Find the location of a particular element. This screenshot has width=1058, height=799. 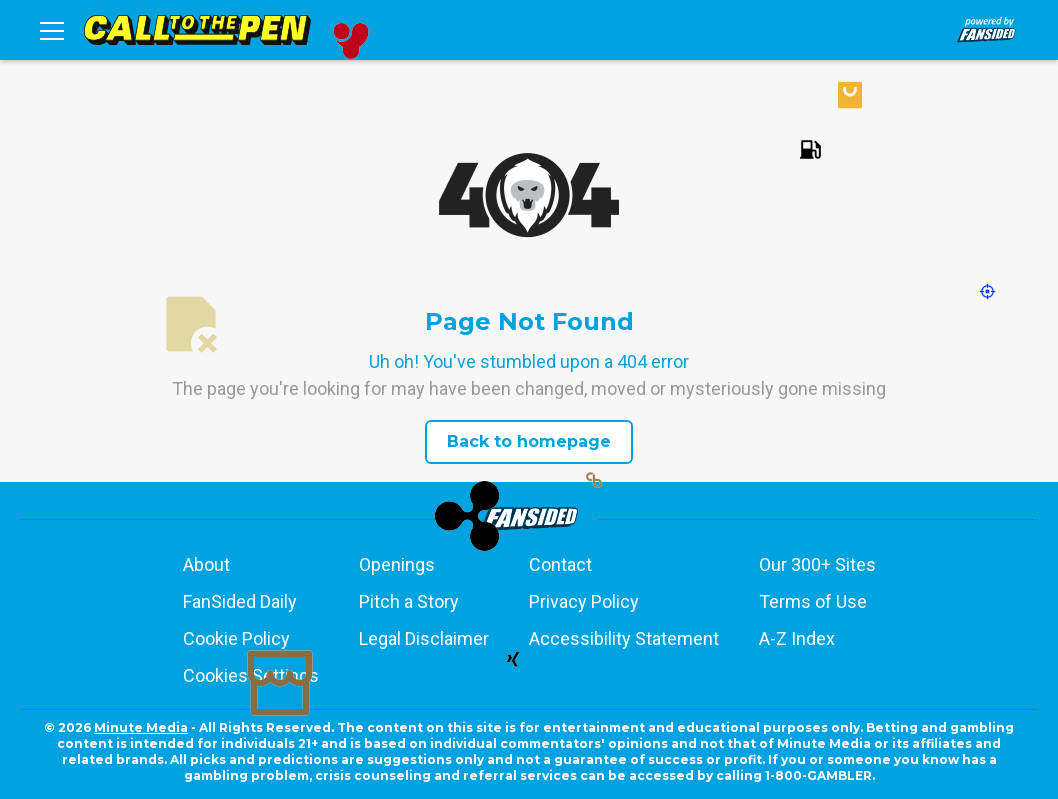

Ripple cryptocurrency logo is located at coordinates (467, 516).